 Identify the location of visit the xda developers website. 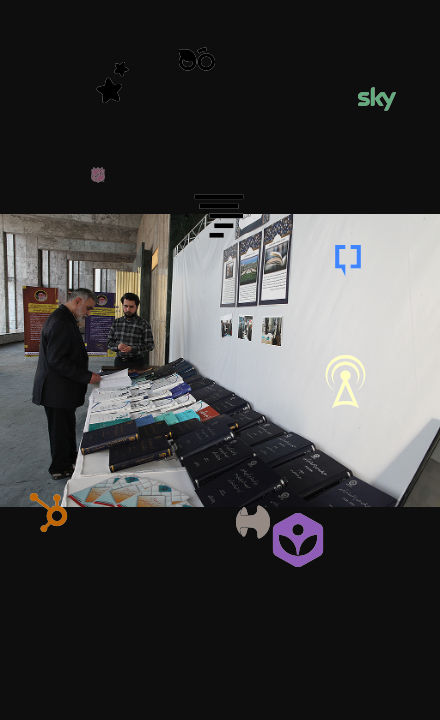
(348, 261).